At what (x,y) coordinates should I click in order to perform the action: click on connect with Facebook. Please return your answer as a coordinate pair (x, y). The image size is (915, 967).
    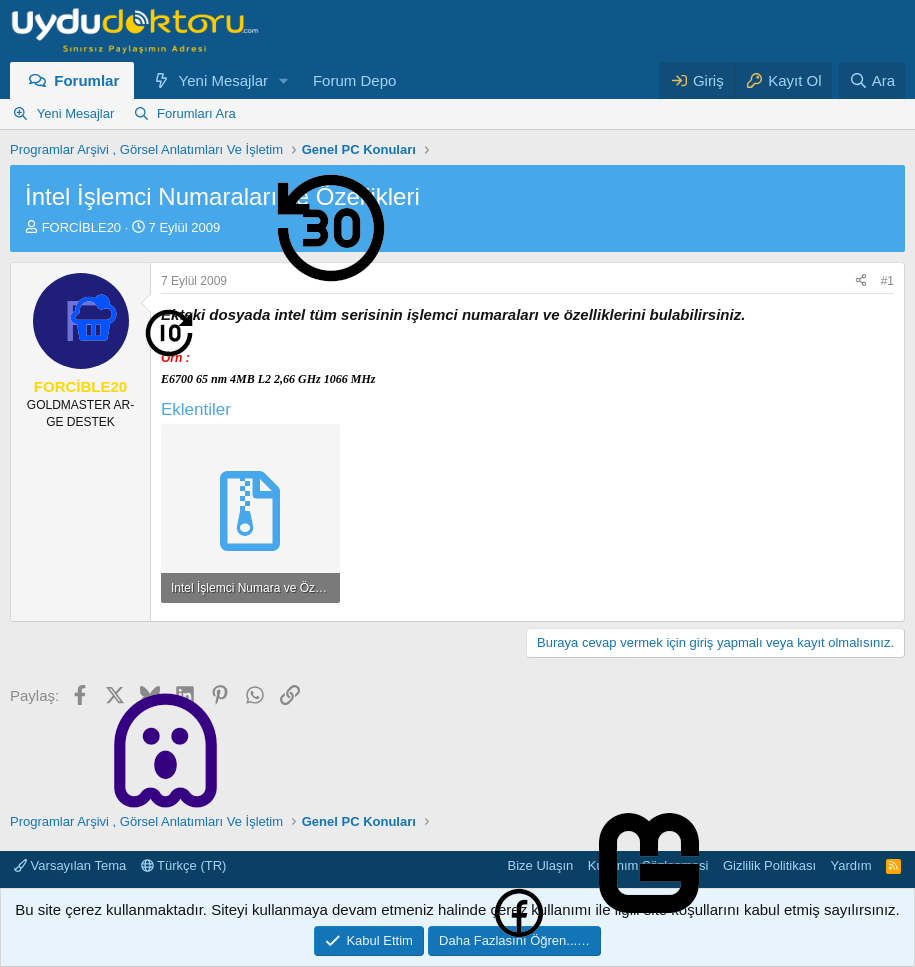
    Looking at the image, I should click on (519, 913).